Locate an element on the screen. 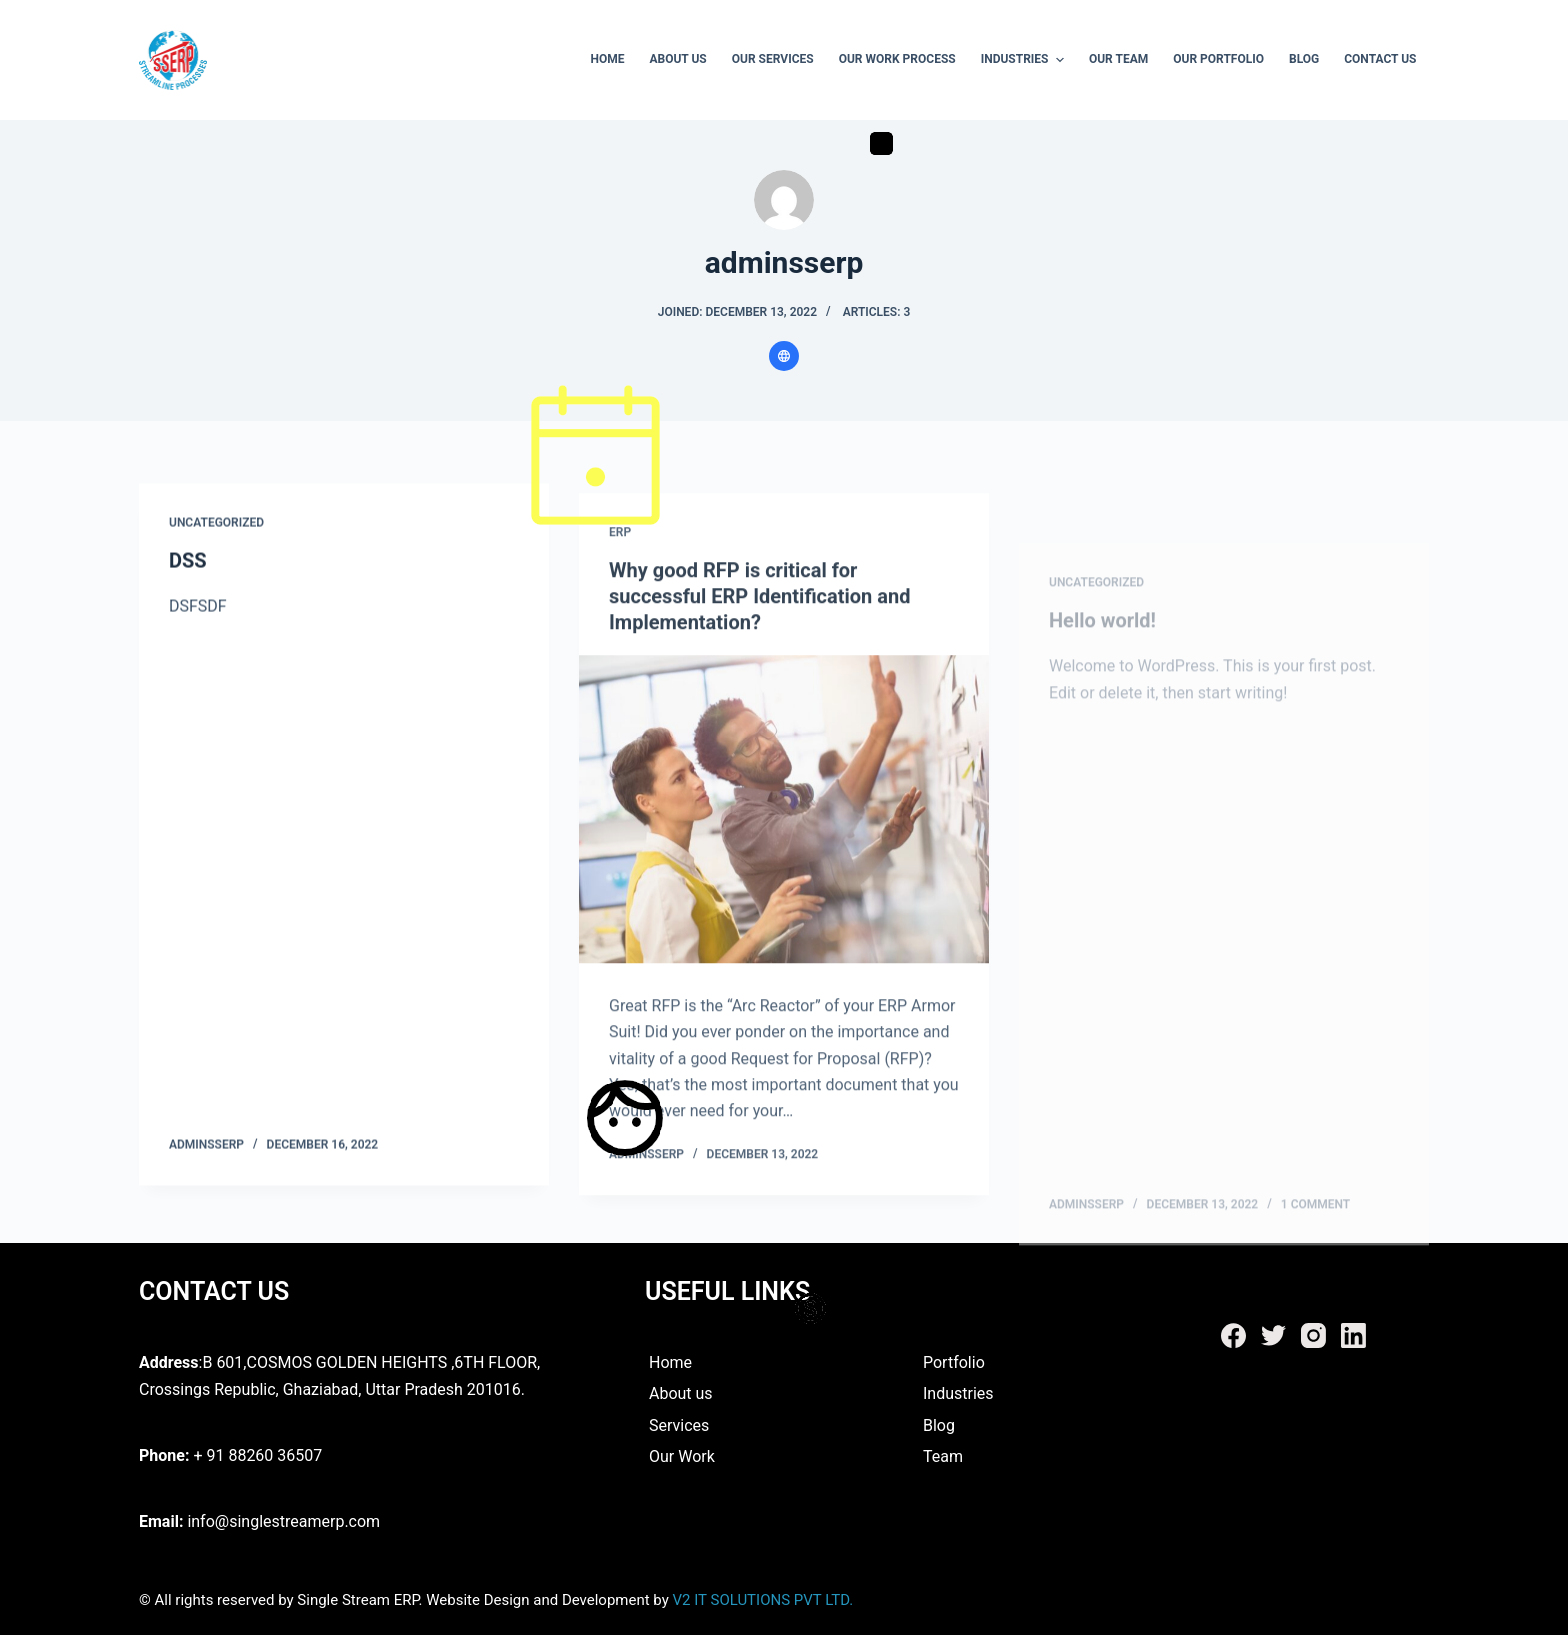 Image resolution: width=1568 pixels, height=1635 pixels. enable face unlock for device security is located at coordinates (625, 1118).